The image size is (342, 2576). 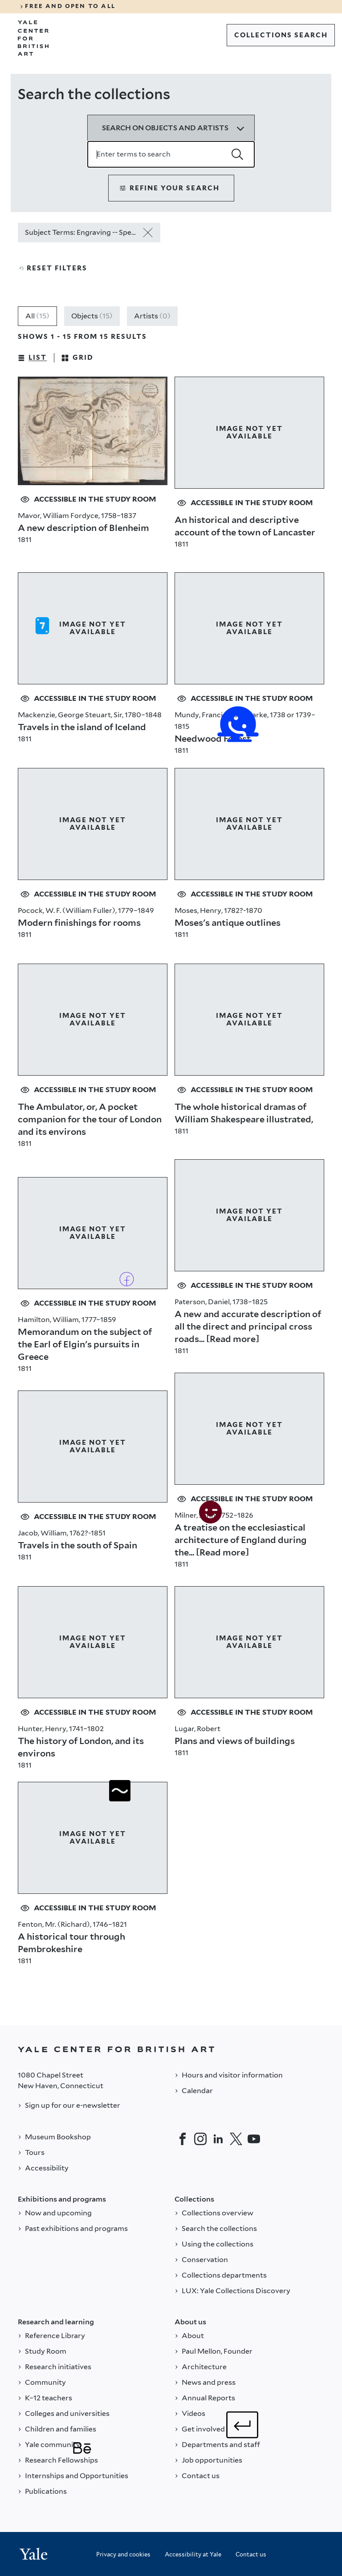 I want to click on press enter or return key, so click(x=242, y=2425).